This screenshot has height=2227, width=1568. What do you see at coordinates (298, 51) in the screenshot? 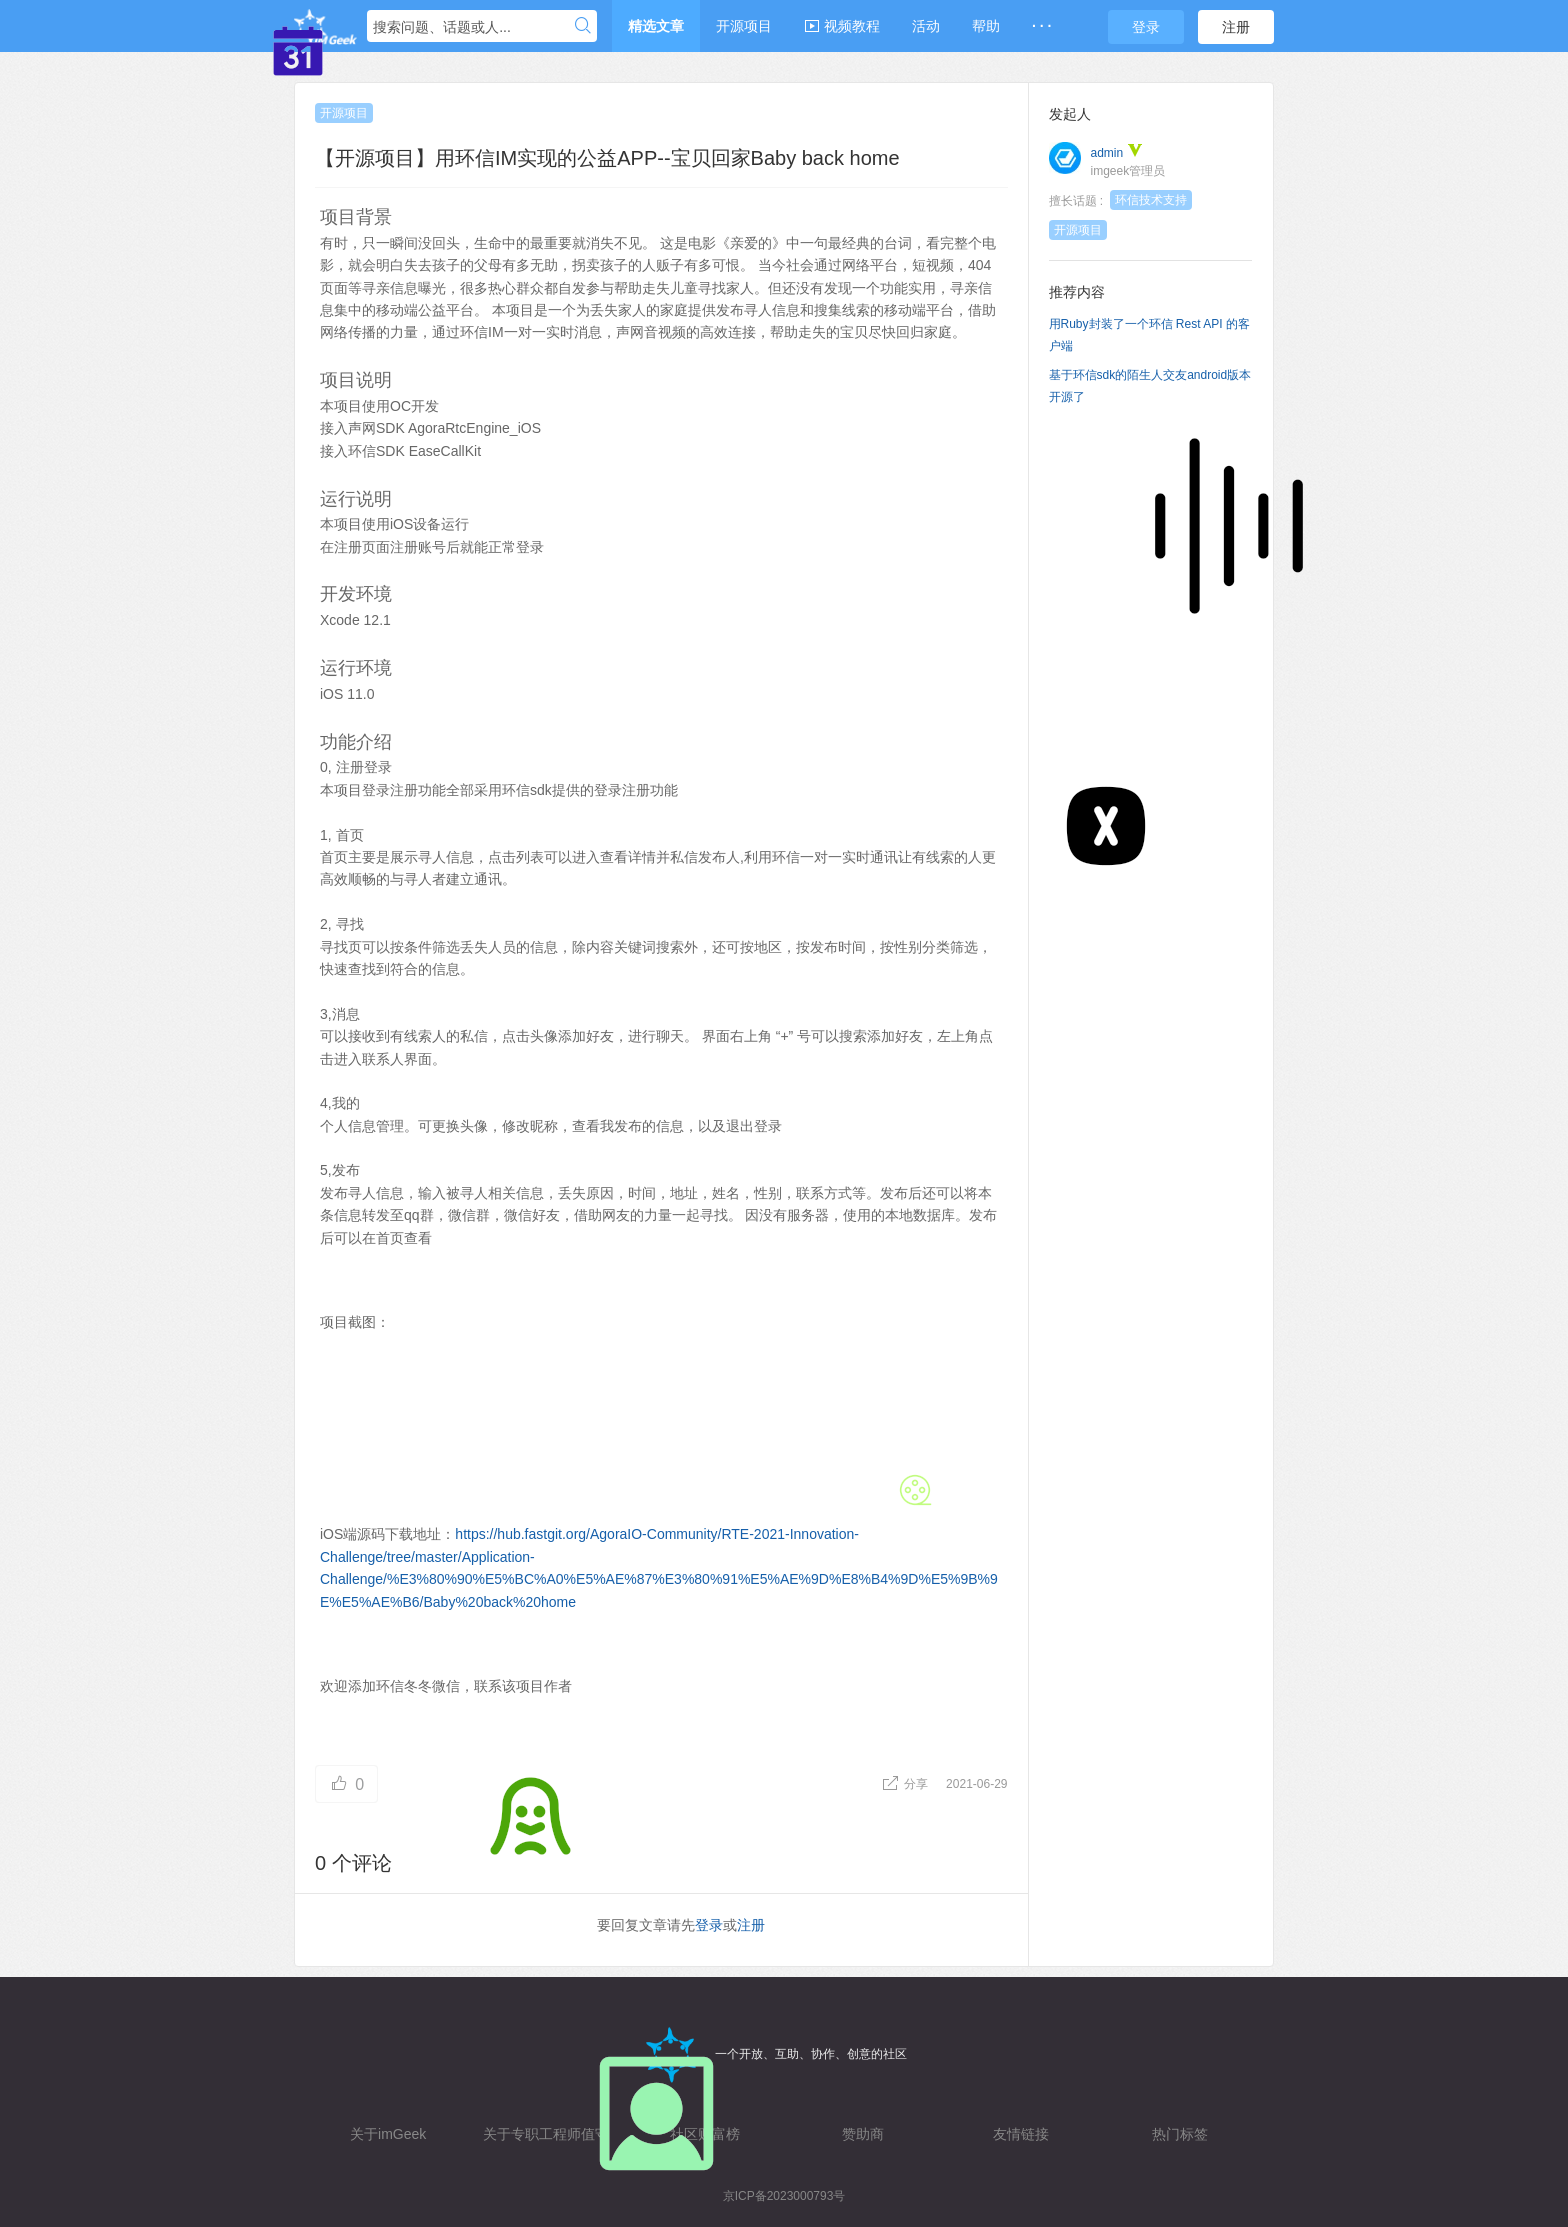
I see `view calendar or schedule` at bounding box center [298, 51].